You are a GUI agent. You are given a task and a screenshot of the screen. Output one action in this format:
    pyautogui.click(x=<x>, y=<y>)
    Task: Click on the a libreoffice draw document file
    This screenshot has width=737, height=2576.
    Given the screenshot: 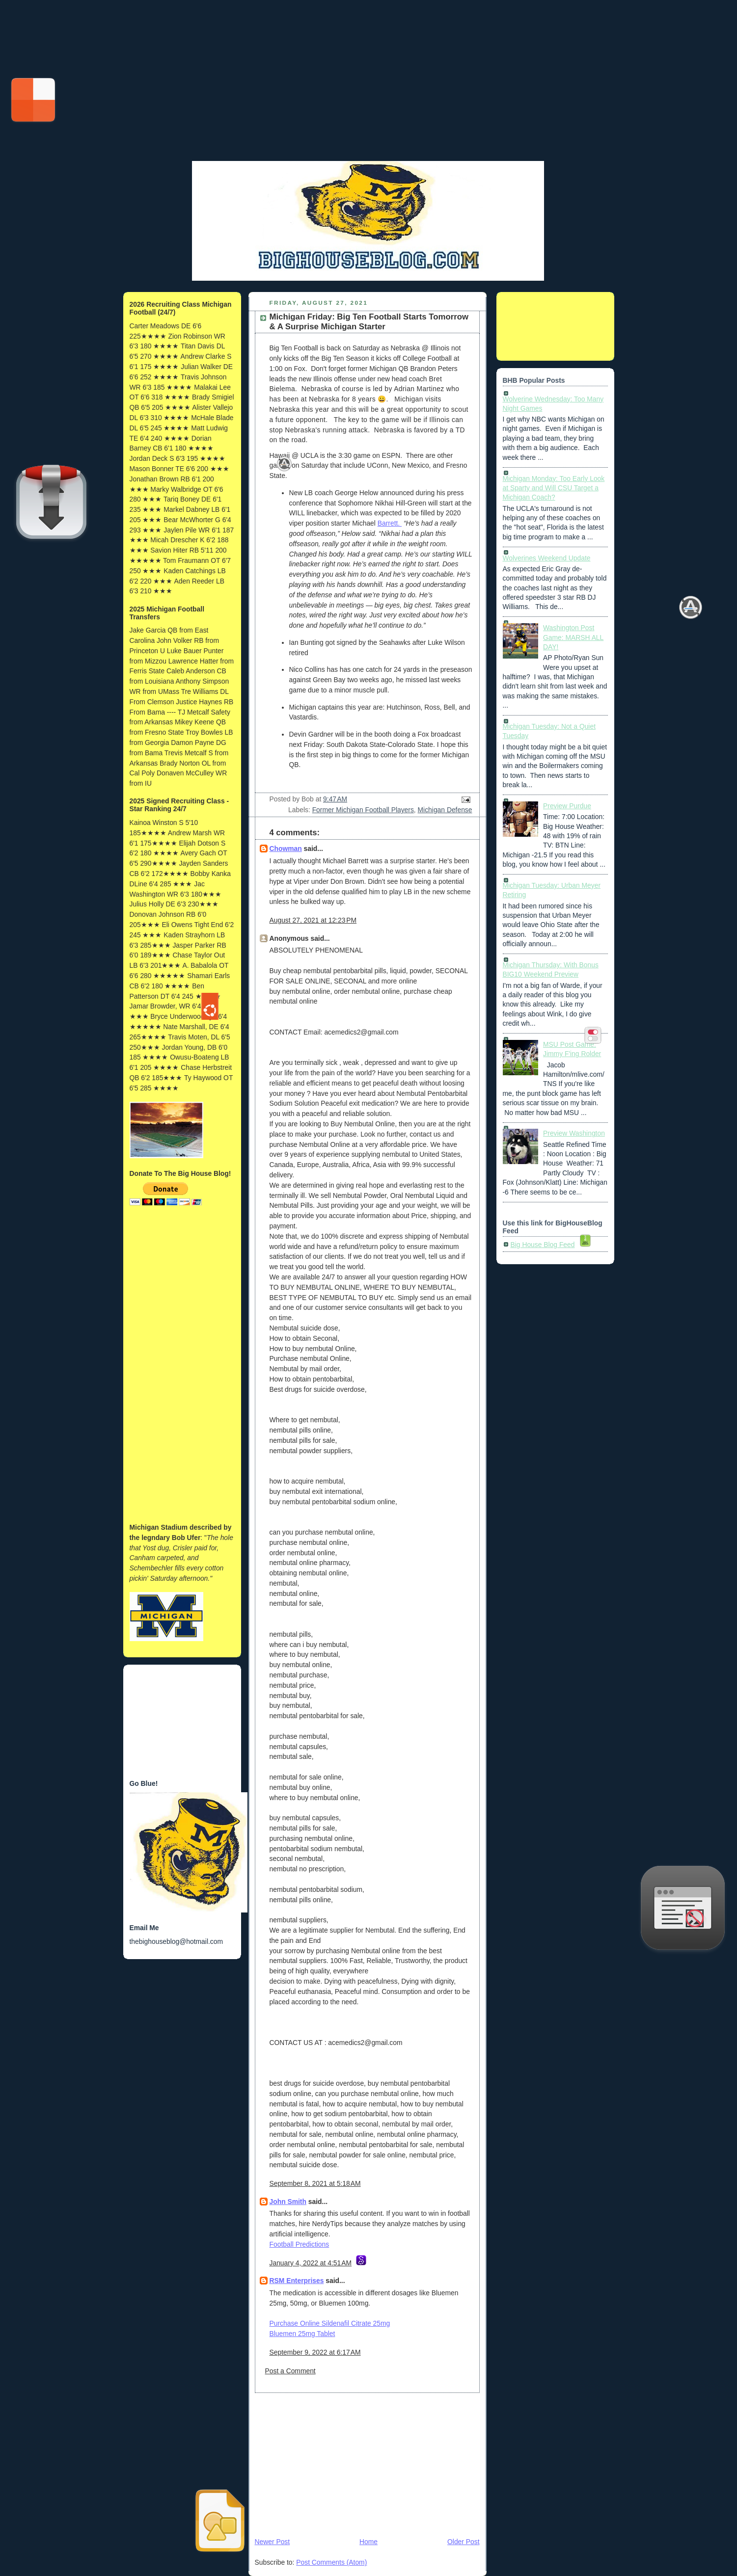 What is the action you would take?
    pyautogui.click(x=220, y=2521)
    